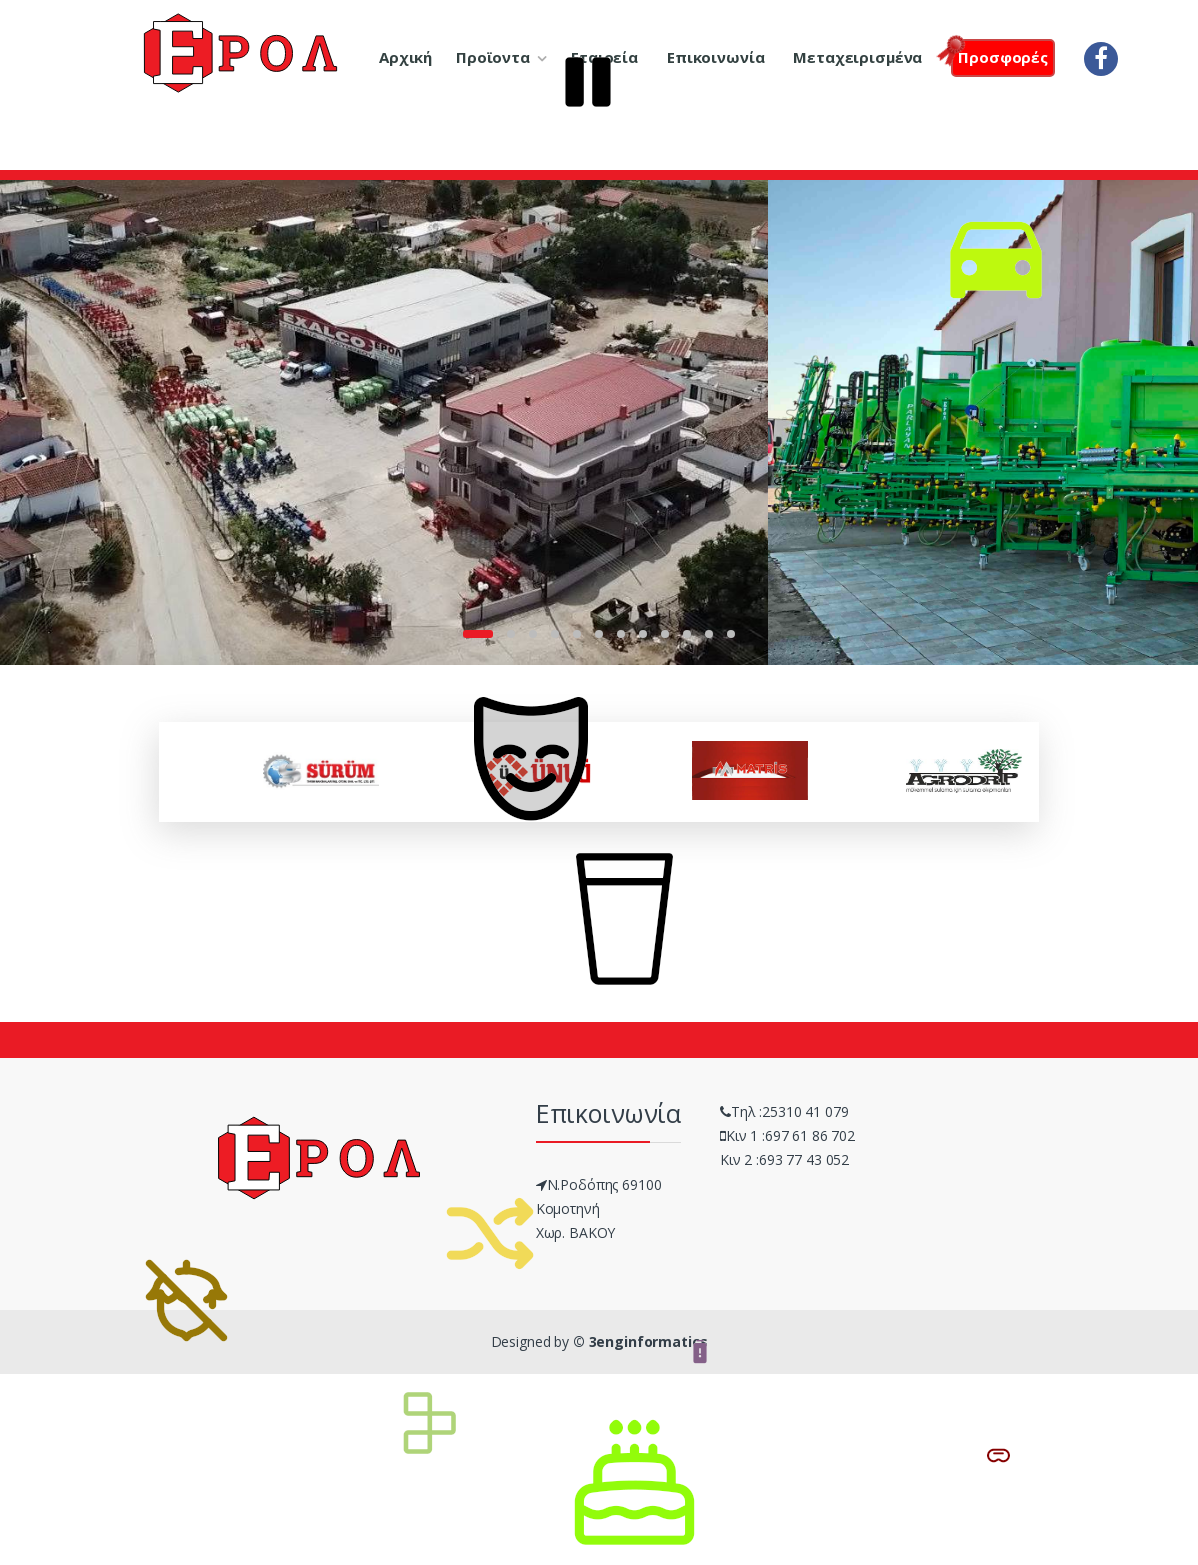 This screenshot has width=1198, height=1565. What do you see at coordinates (998, 1455) in the screenshot?
I see `access virtual reality or immersive mode` at bounding box center [998, 1455].